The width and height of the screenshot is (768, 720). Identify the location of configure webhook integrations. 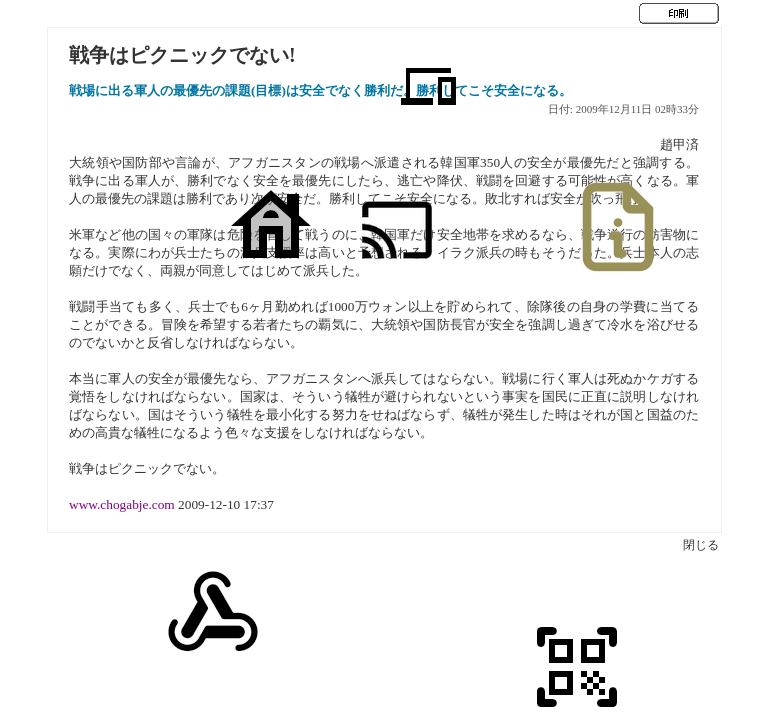
(213, 616).